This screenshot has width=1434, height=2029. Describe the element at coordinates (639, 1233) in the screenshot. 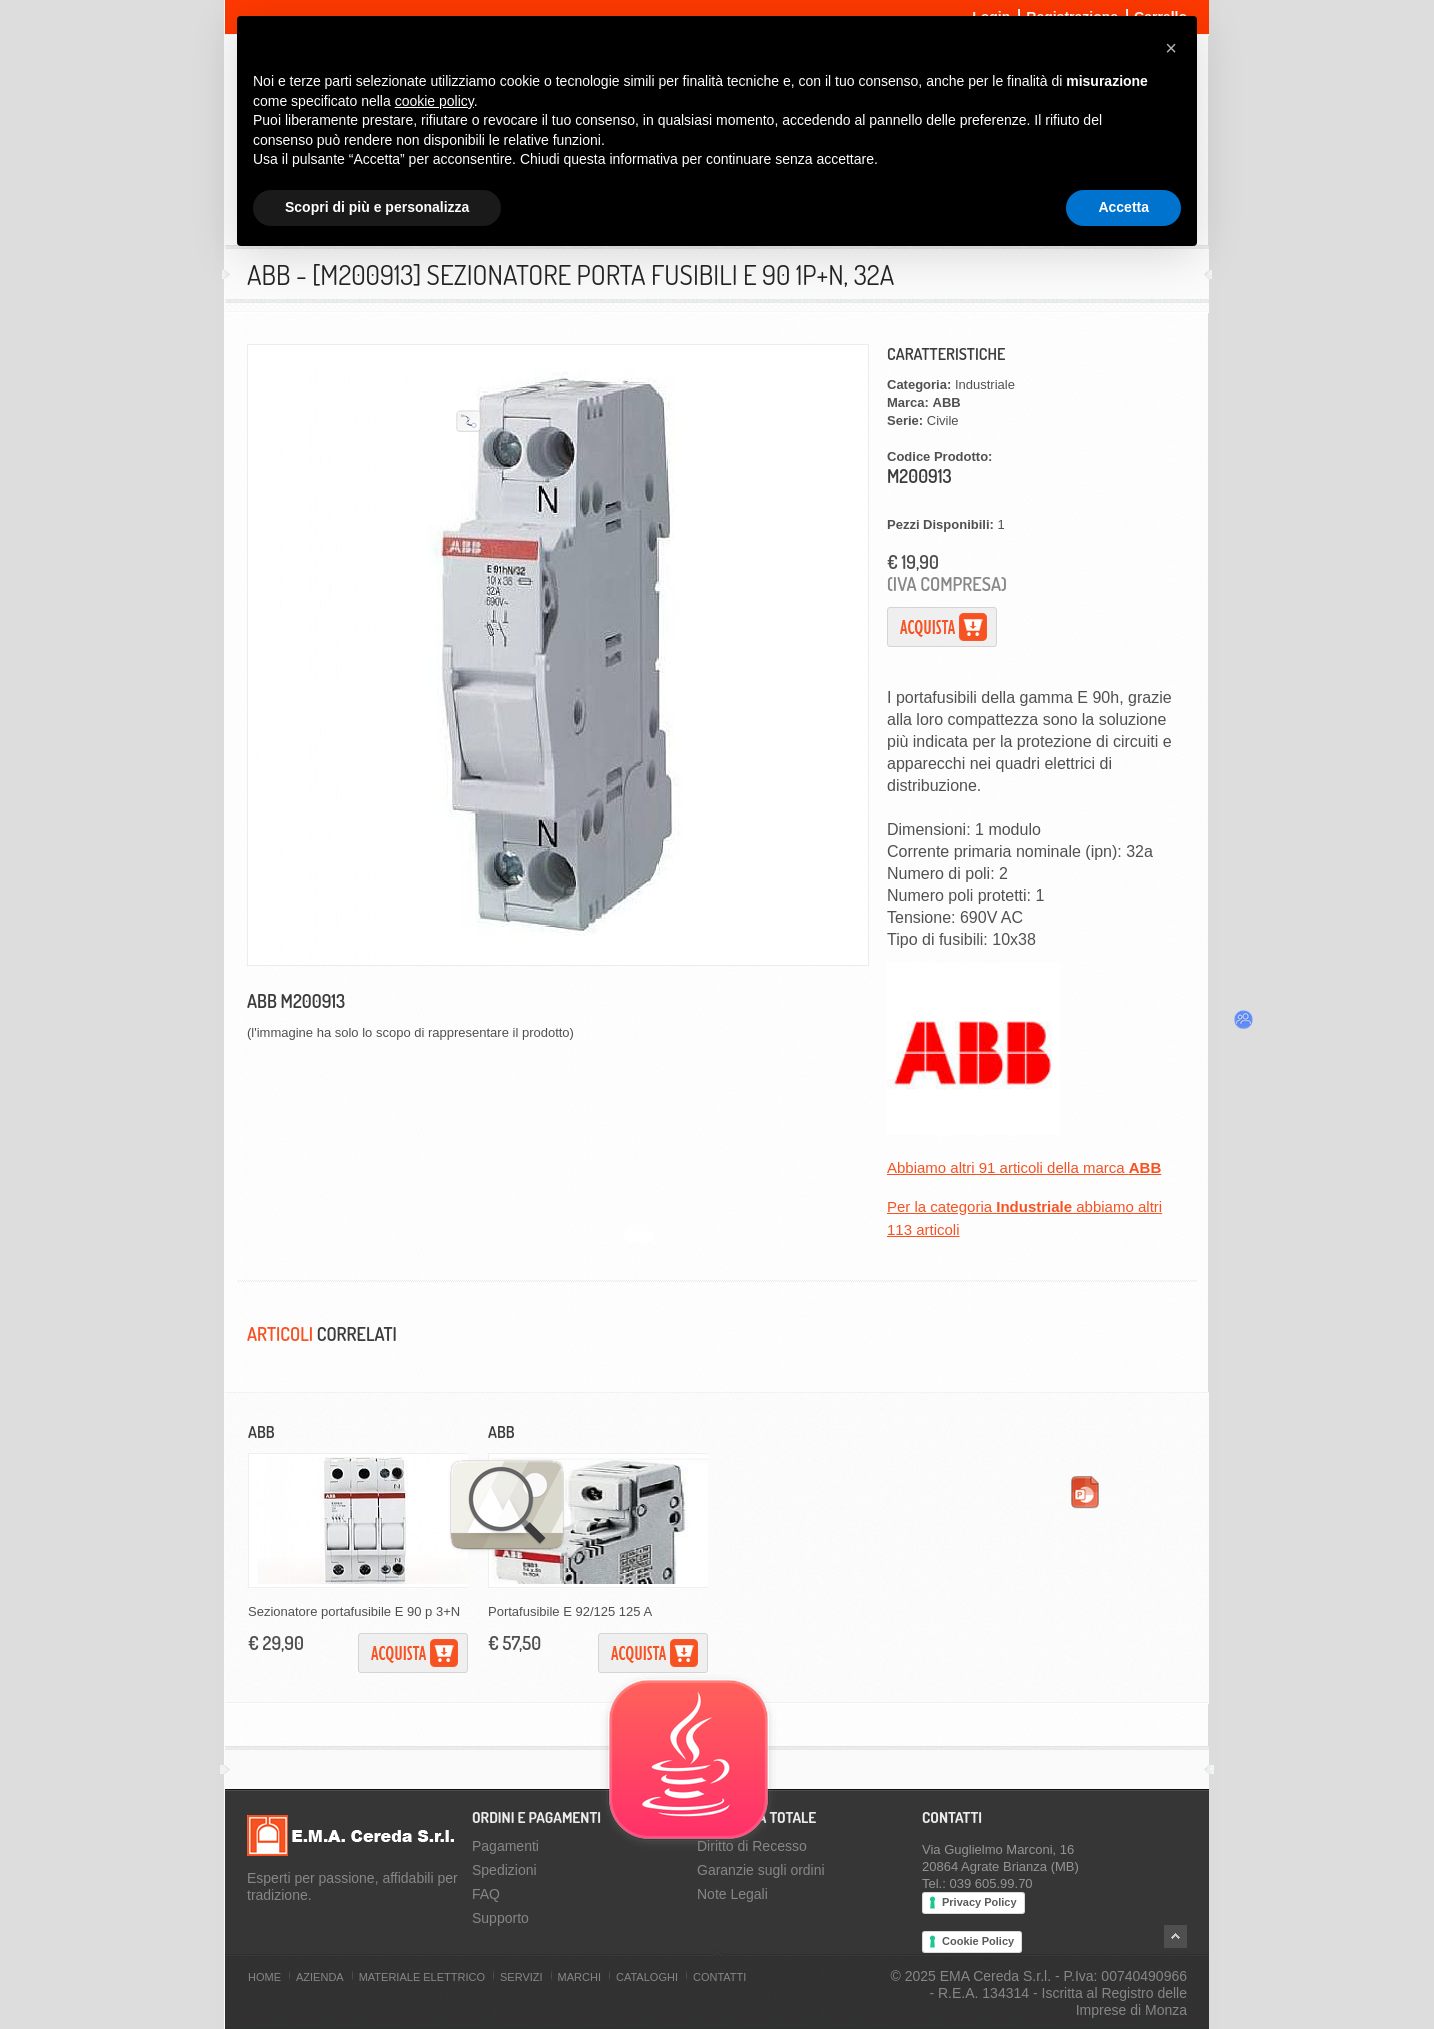

I see `indicates onedrive storage quota status` at that location.